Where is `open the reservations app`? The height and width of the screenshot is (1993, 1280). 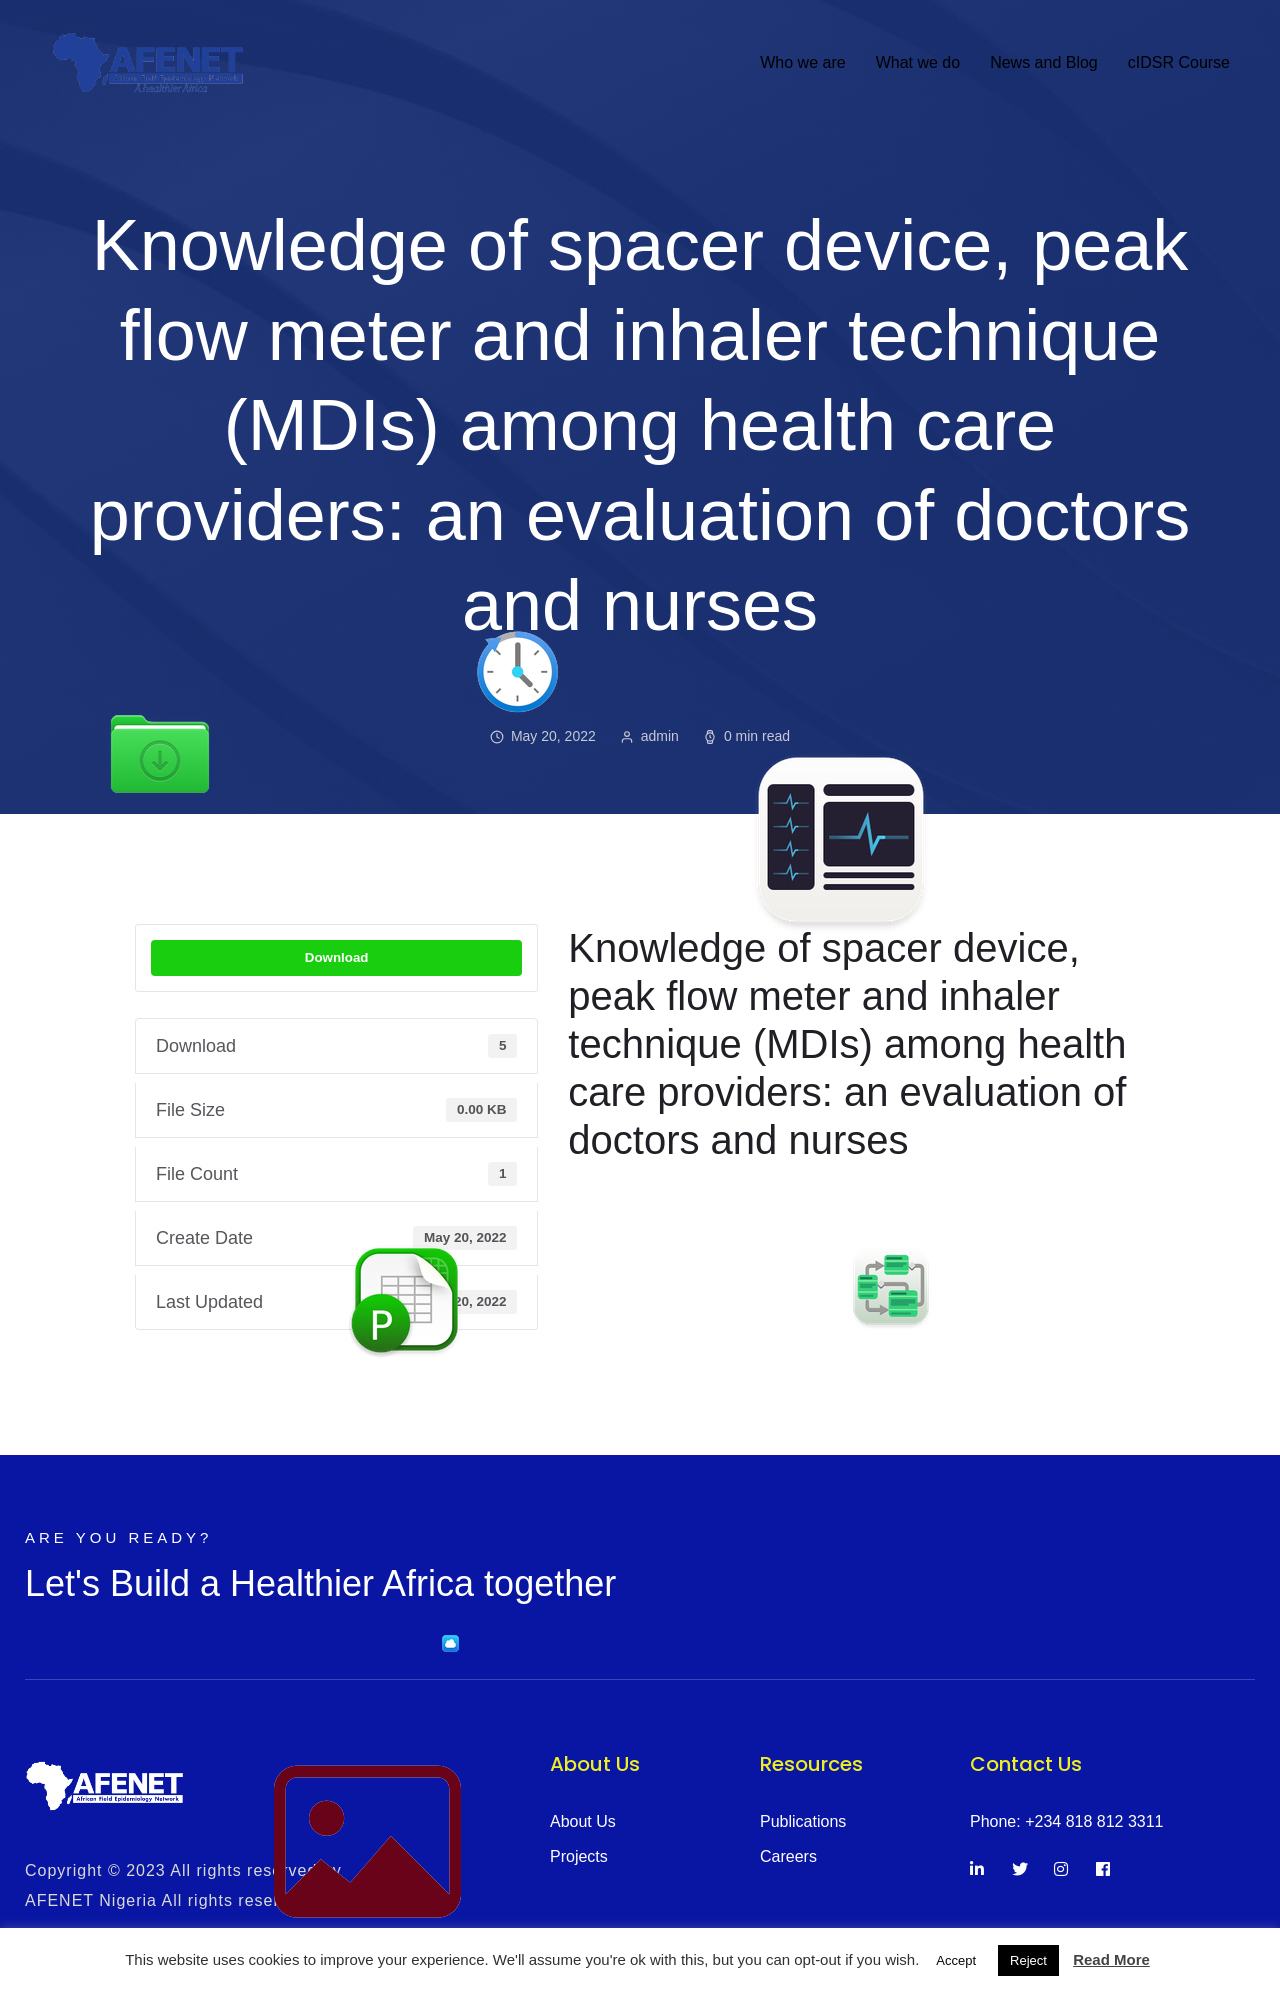
open the reservations app is located at coordinates (518, 671).